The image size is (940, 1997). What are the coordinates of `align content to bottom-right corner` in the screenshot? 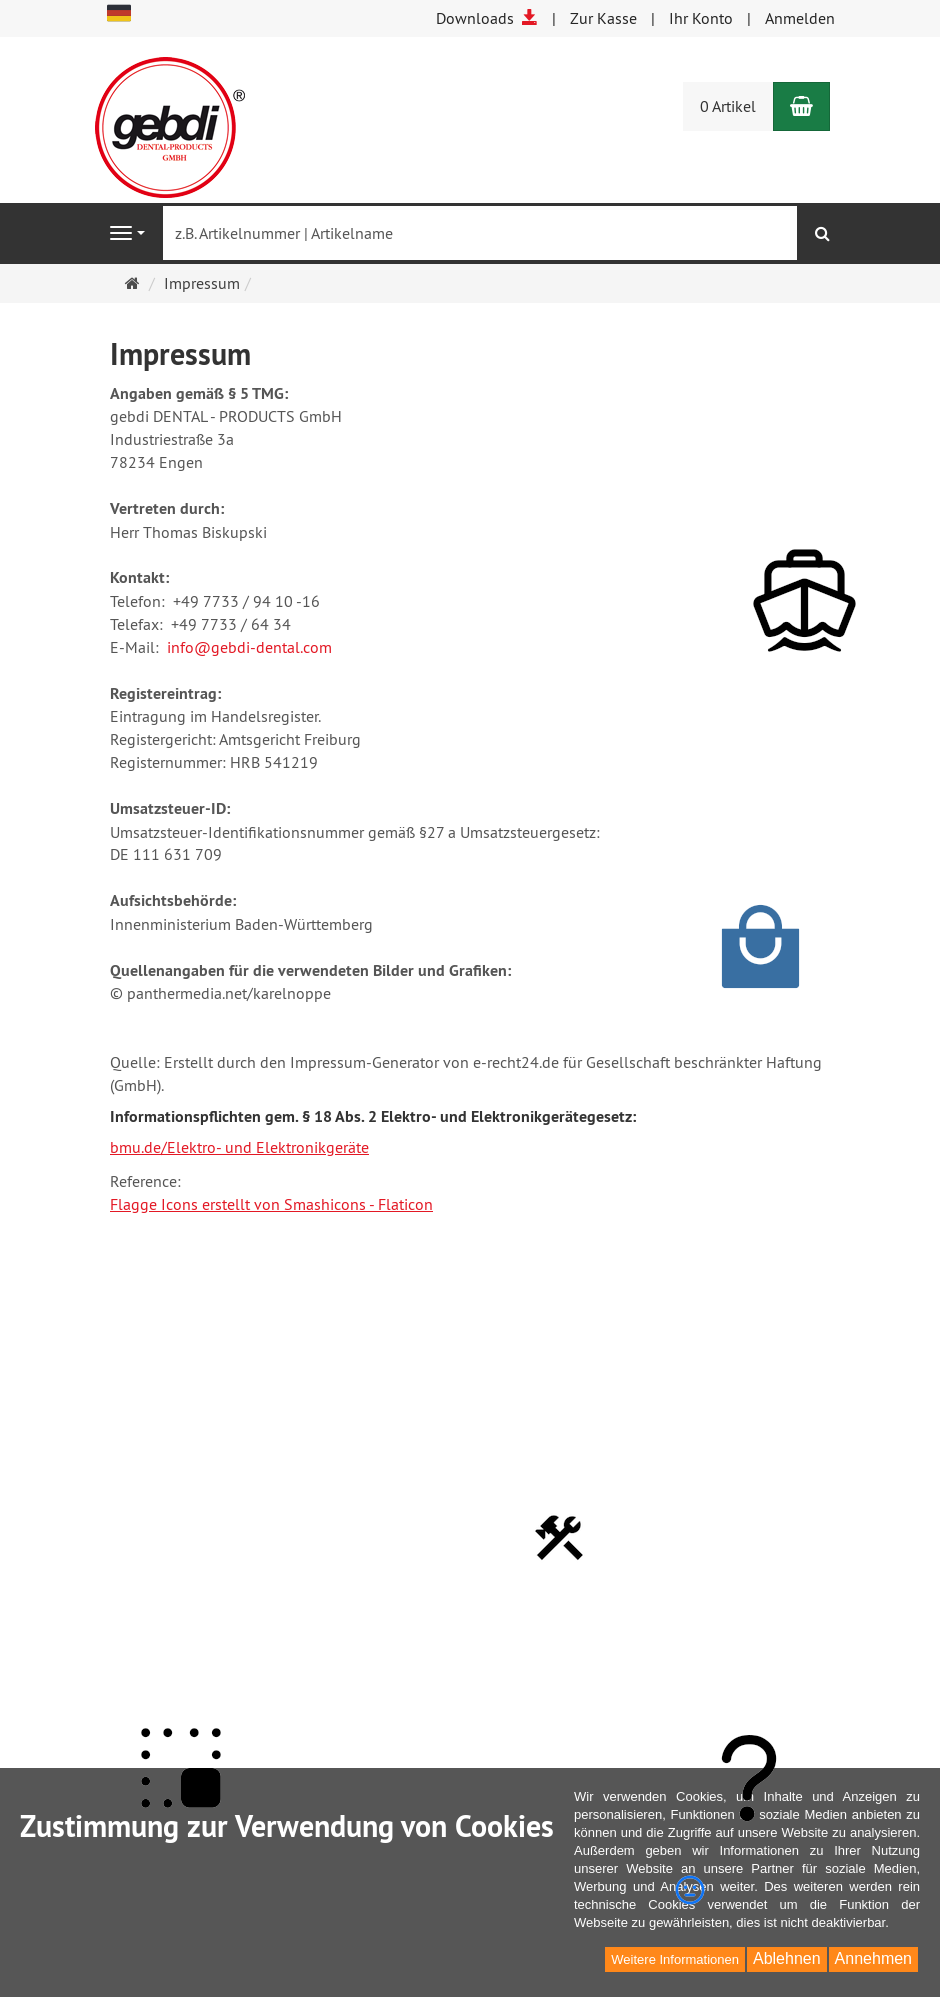 It's located at (181, 1768).